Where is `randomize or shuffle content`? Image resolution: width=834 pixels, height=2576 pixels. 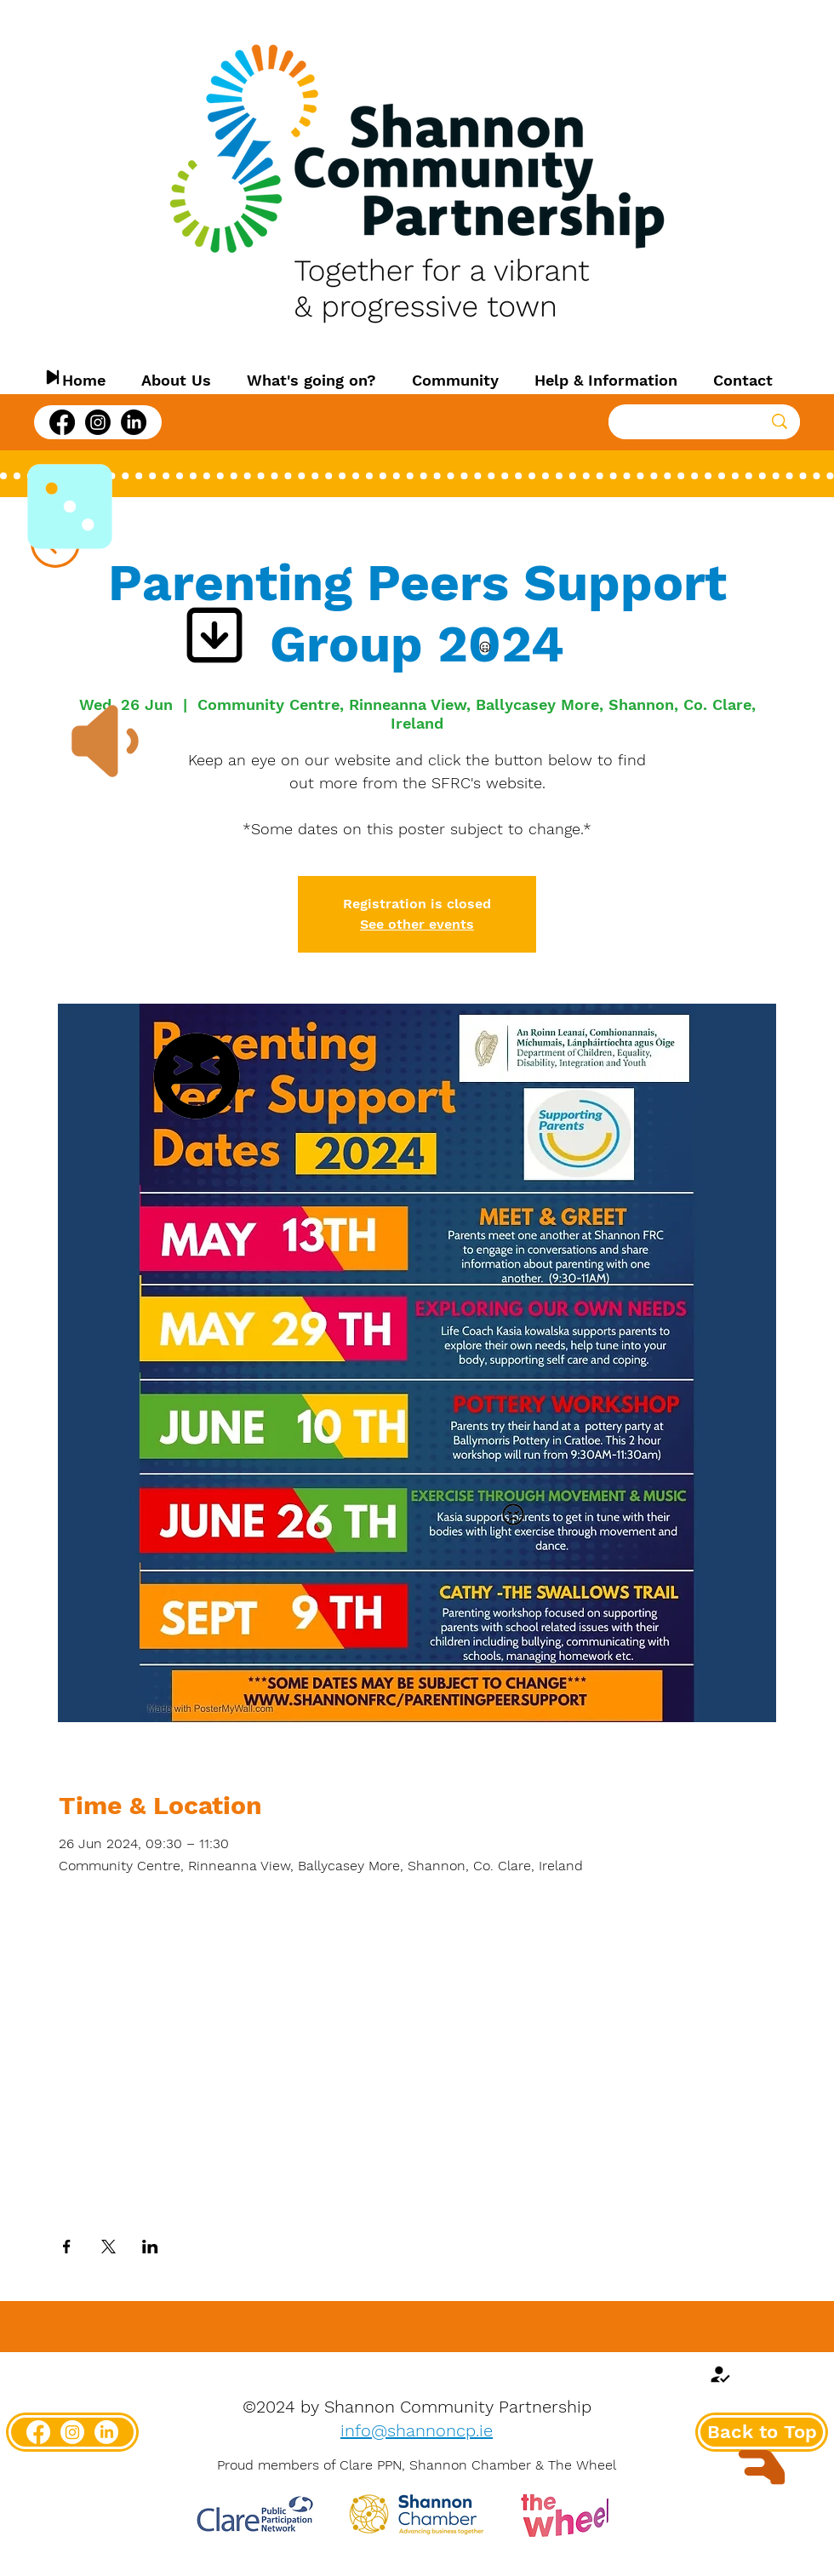
randomize or shuffle content is located at coordinates (70, 507).